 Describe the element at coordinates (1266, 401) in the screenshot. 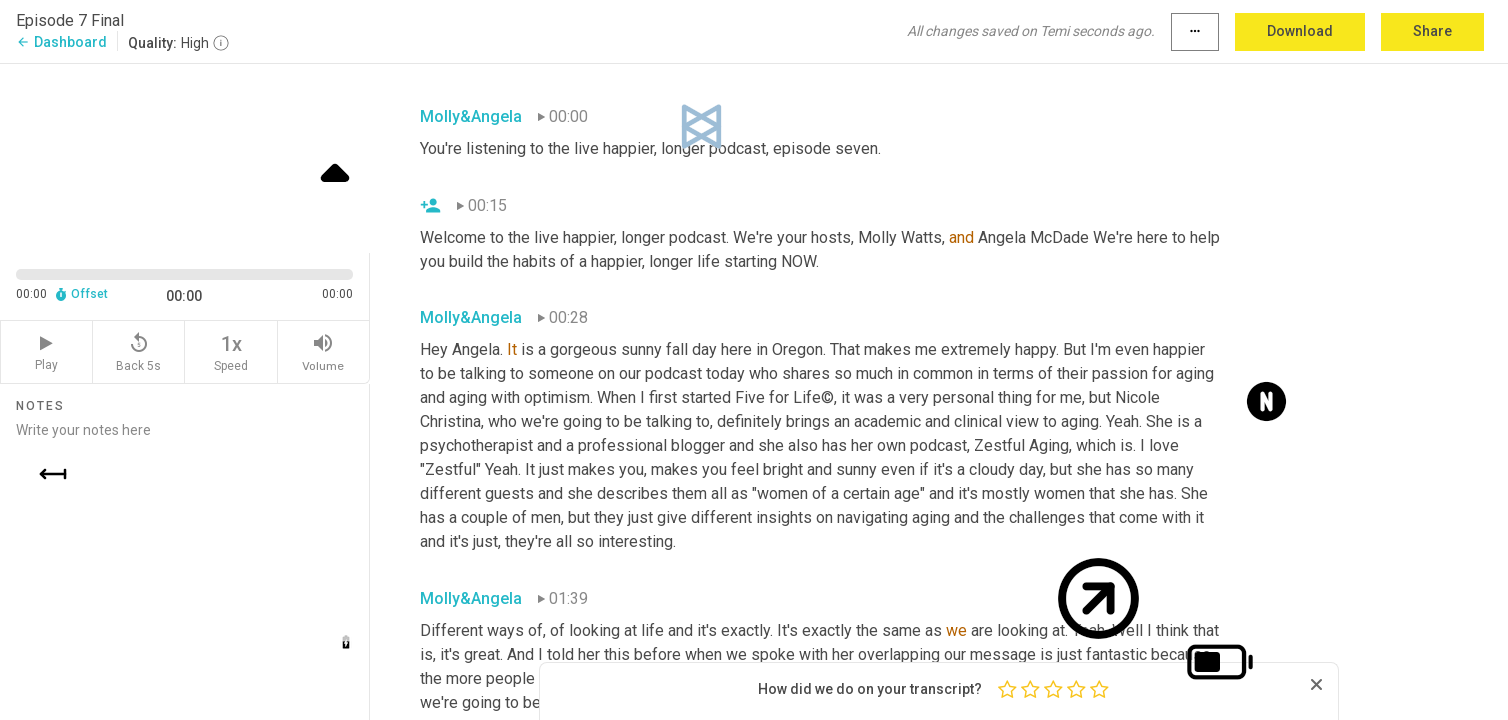

I see `indicates a north direction or compass point` at that location.